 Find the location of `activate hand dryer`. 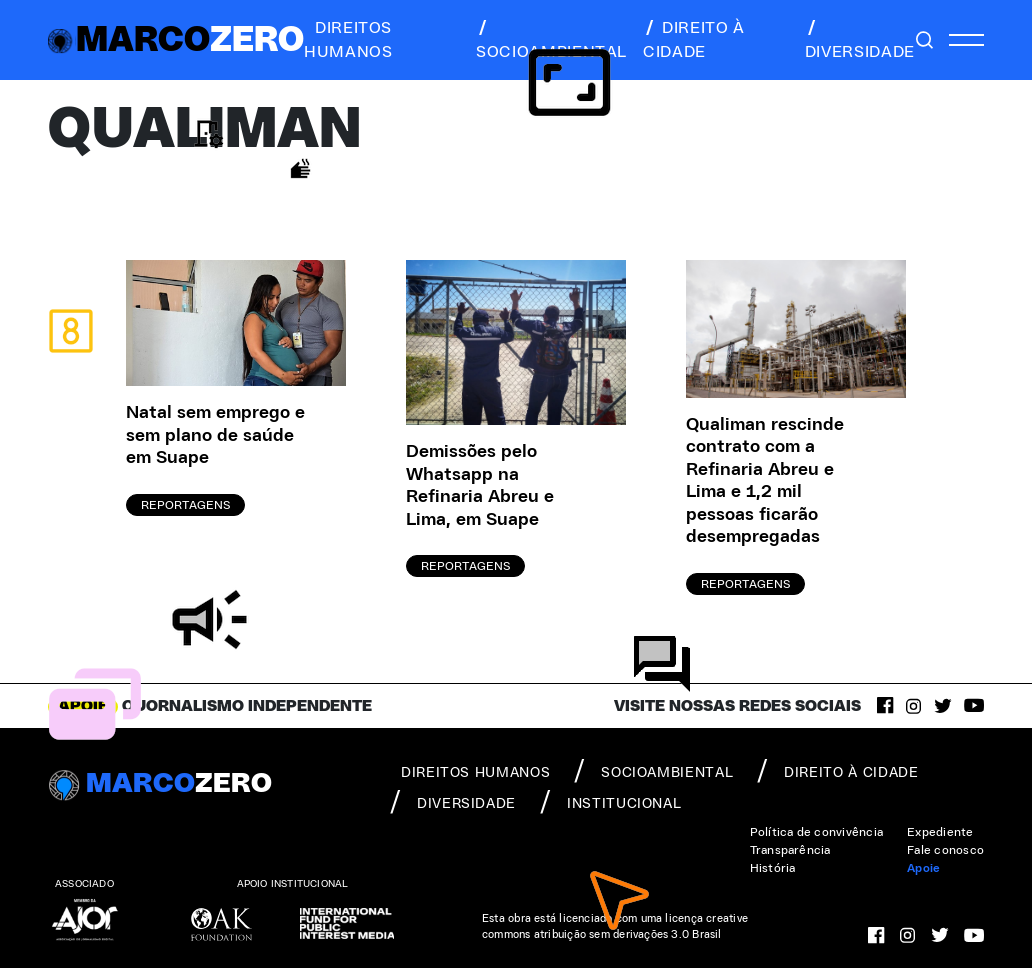

activate hand dryer is located at coordinates (301, 168).